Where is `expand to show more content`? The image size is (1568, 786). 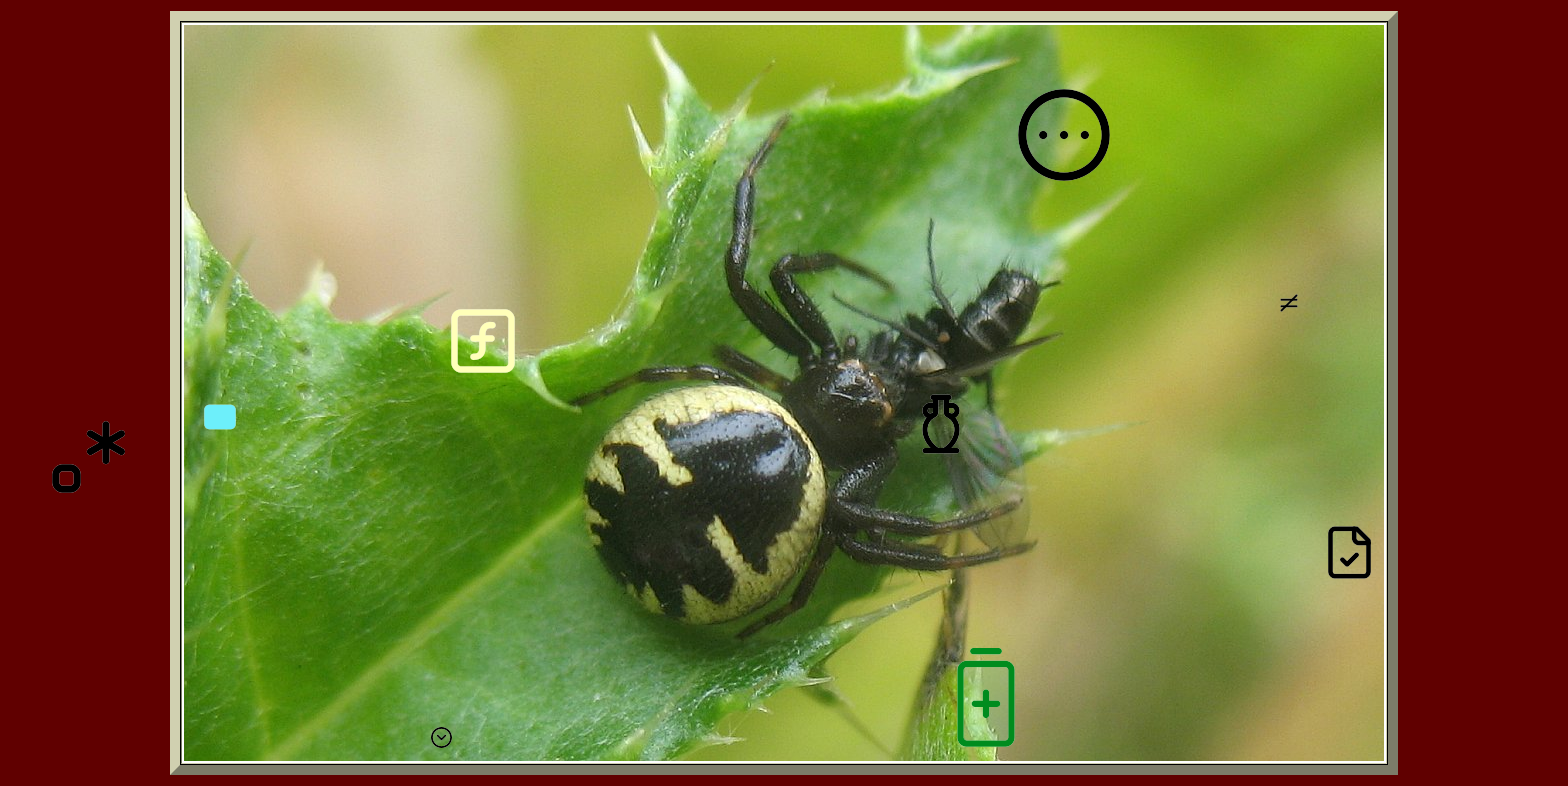
expand to show more content is located at coordinates (441, 737).